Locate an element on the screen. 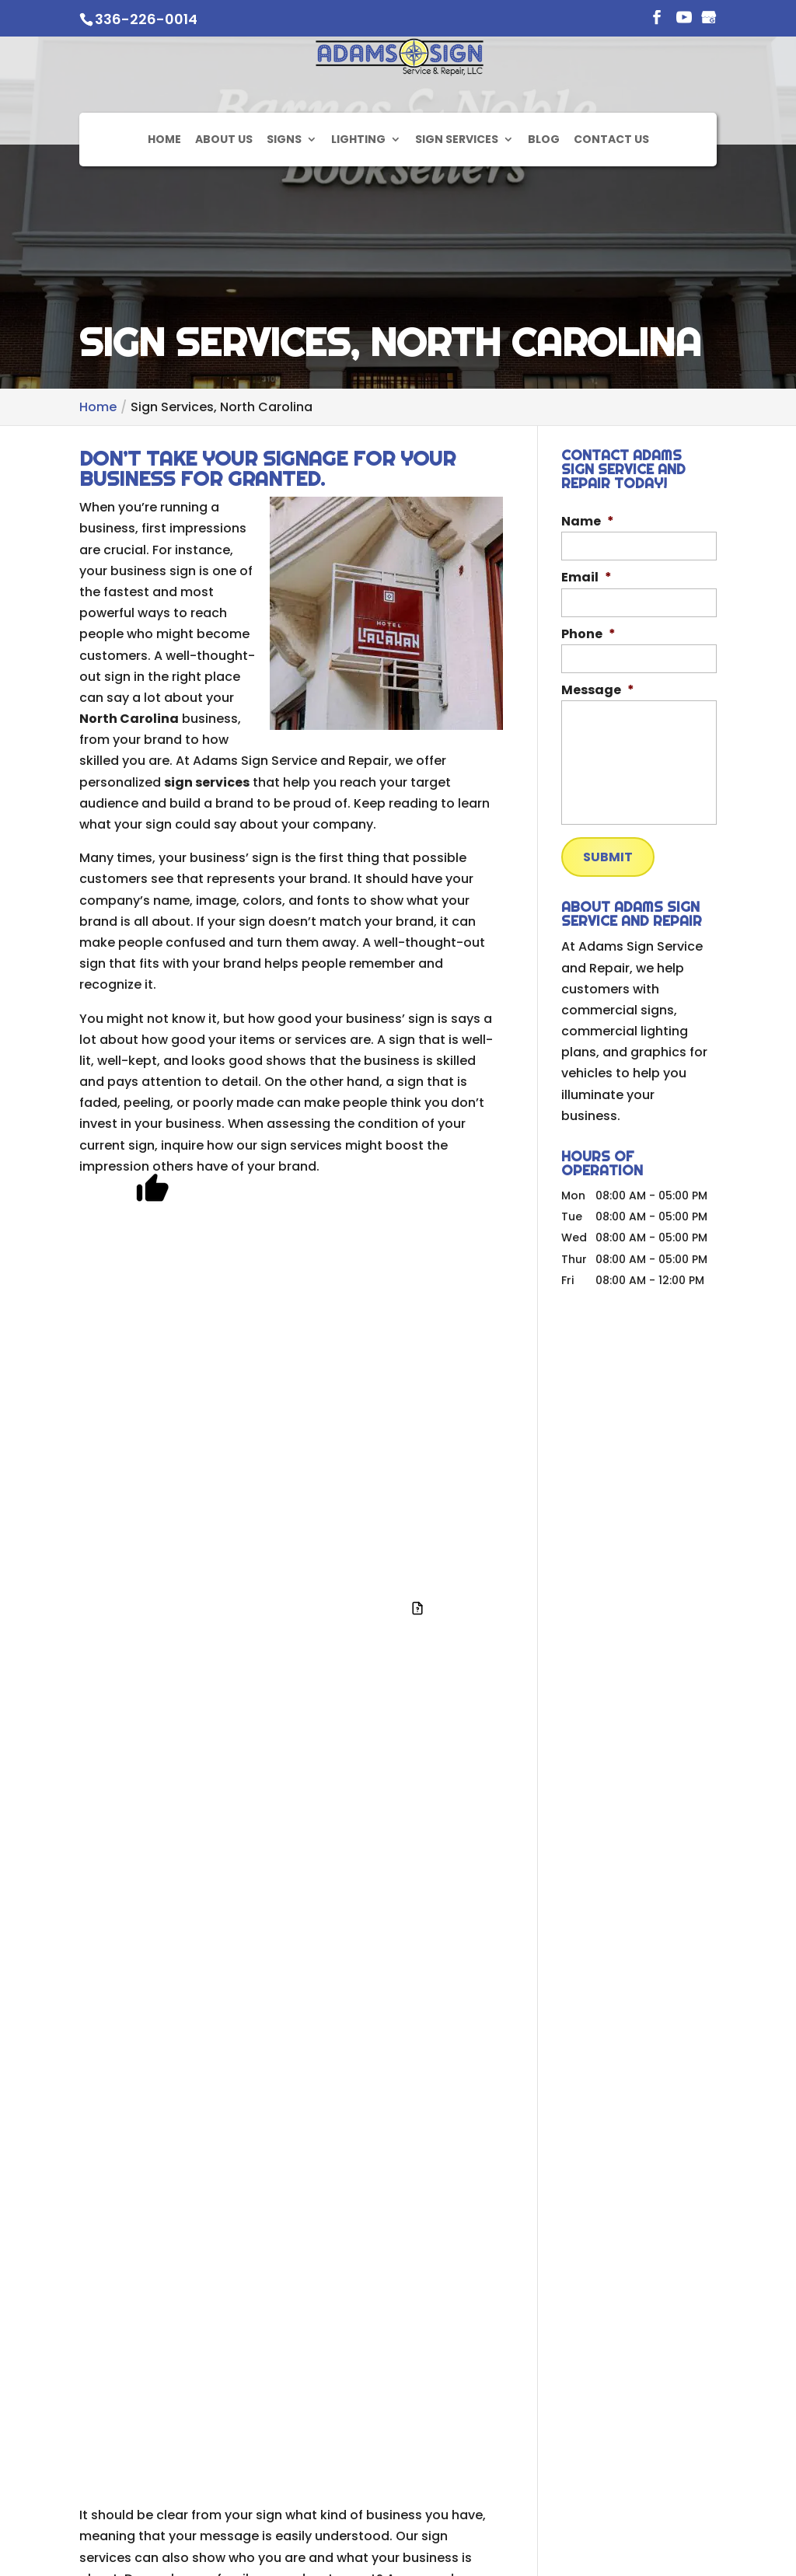  unknown or unrecognized file type is located at coordinates (417, 1608).